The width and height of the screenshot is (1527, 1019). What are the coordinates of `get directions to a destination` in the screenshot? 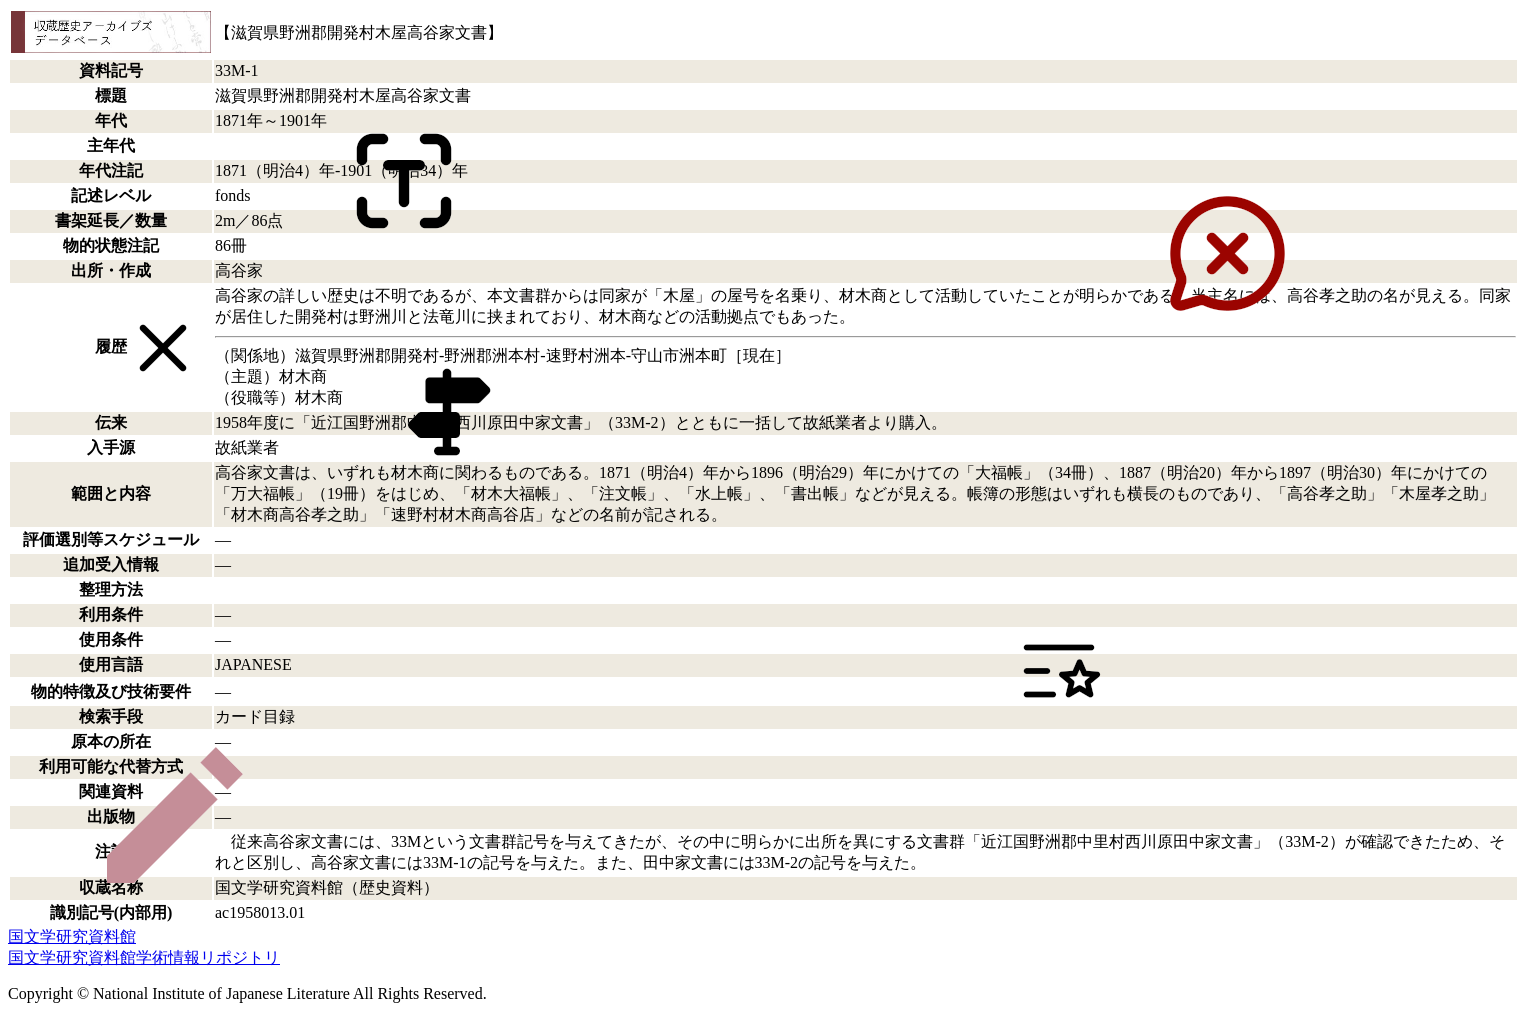 It's located at (447, 412).